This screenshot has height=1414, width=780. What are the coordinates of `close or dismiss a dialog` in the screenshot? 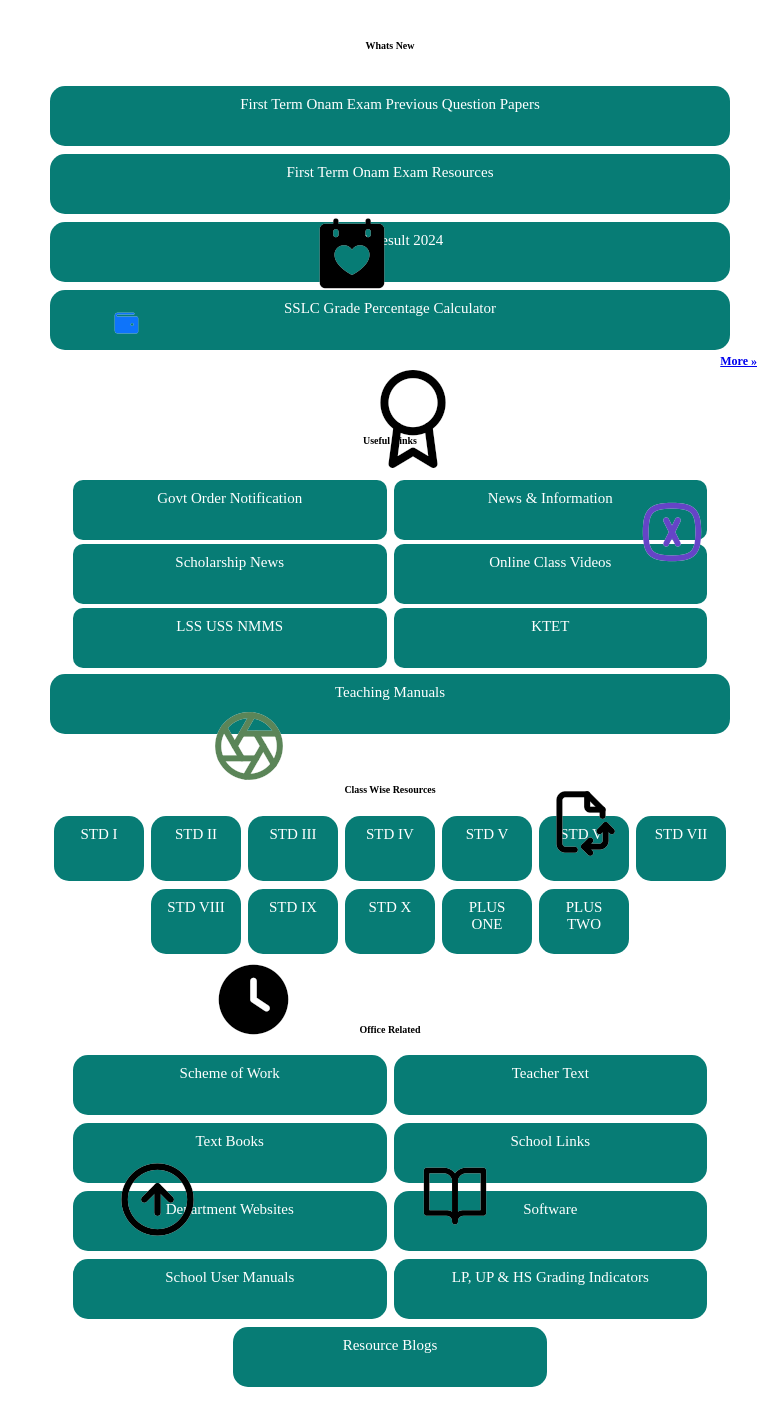 It's located at (672, 532).